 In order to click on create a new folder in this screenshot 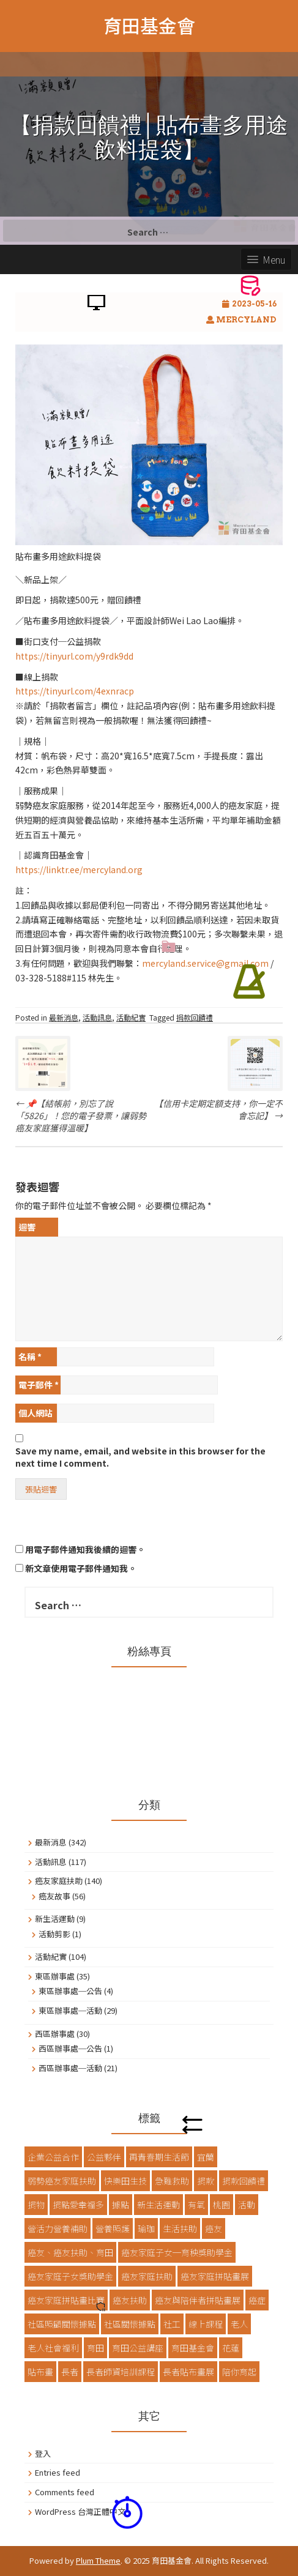, I will do `click(168, 946)`.